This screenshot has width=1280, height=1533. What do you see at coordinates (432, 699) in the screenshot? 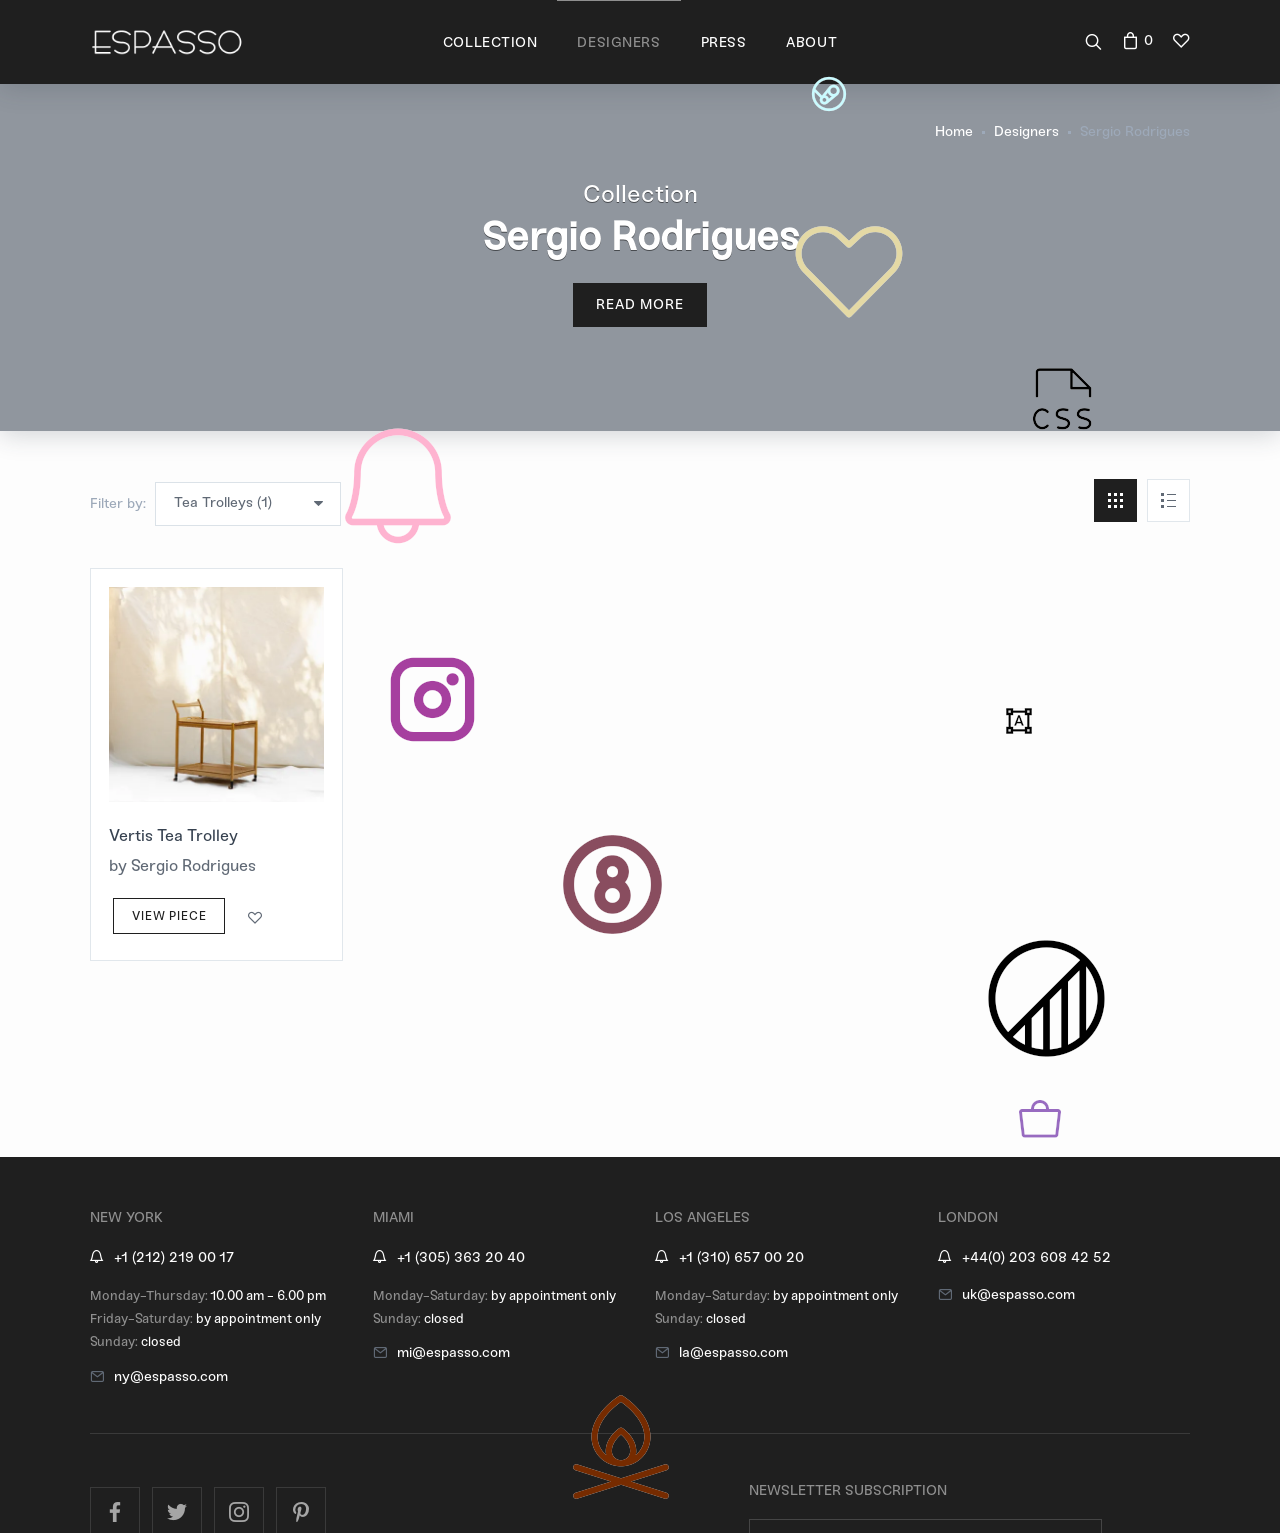
I see `open Instagram app` at bounding box center [432, 699].